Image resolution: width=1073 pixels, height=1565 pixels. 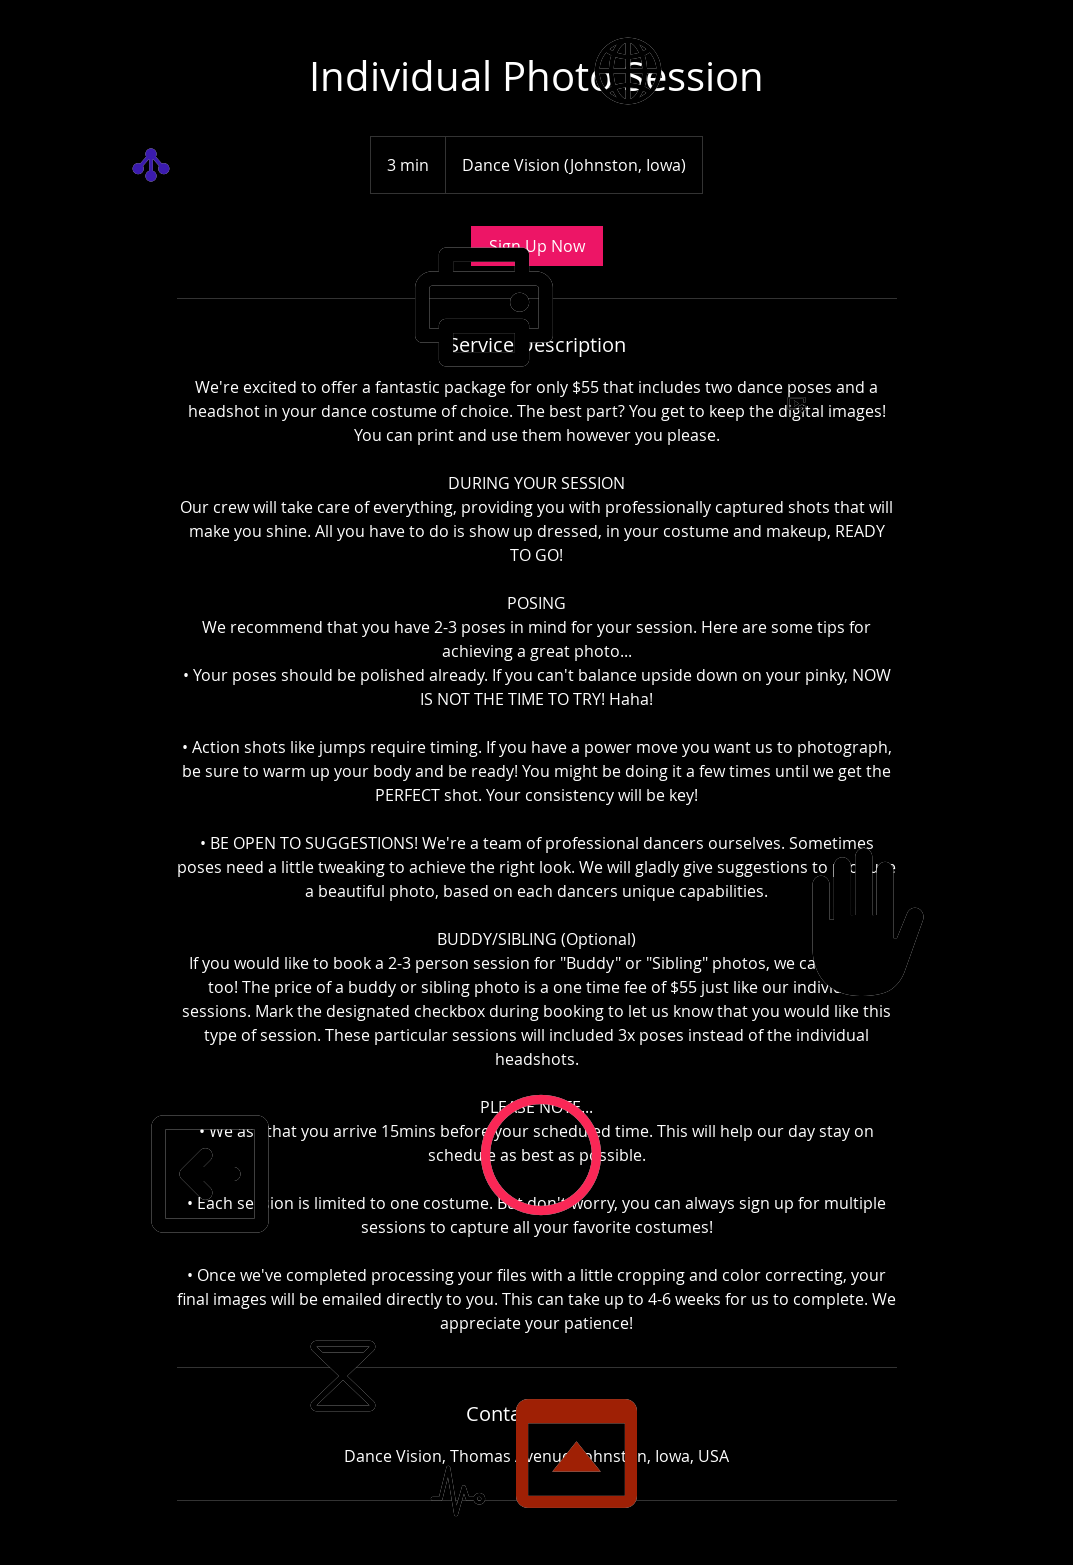 I want to click on access website or browse the web, so click(x=628, y=71).